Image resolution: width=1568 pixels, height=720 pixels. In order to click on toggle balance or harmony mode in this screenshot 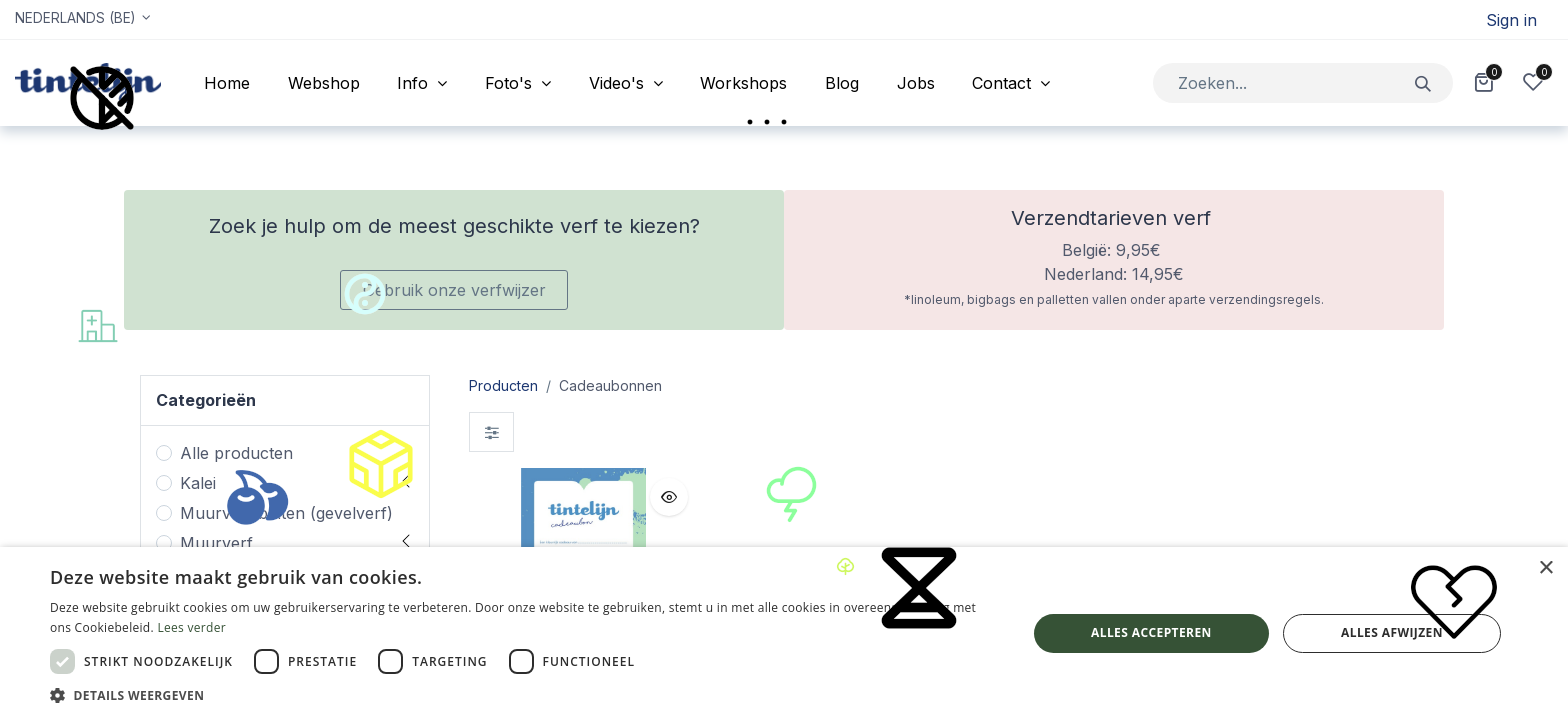, I will do `click(365, 294)`.